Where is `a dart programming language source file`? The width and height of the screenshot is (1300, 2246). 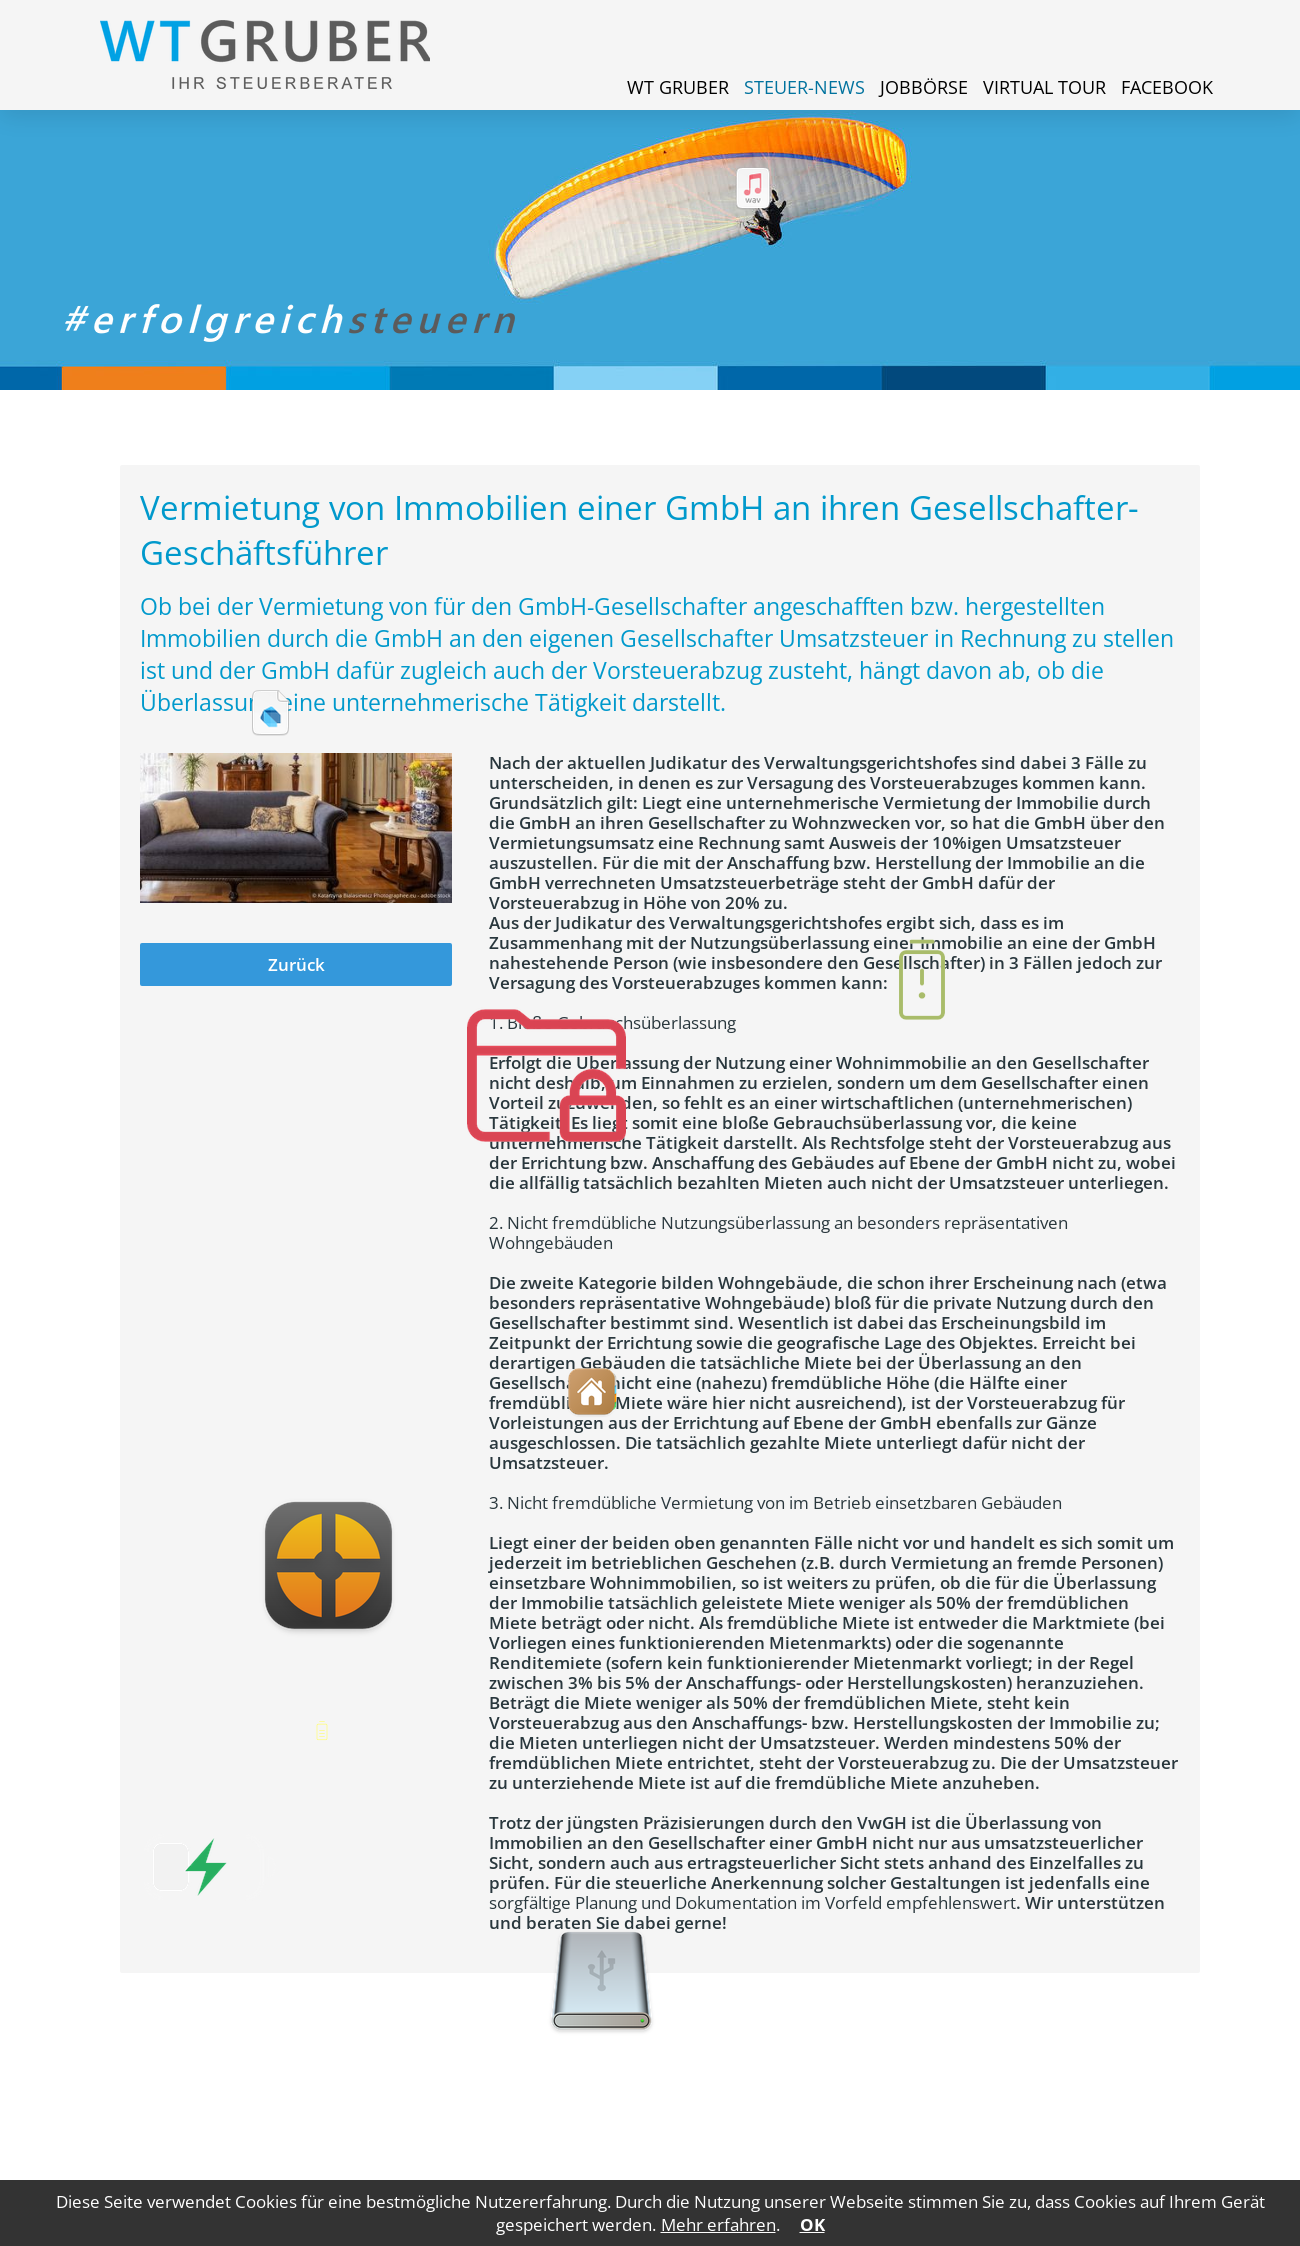
a dart programming language source file is located at coordinates (270, 712).